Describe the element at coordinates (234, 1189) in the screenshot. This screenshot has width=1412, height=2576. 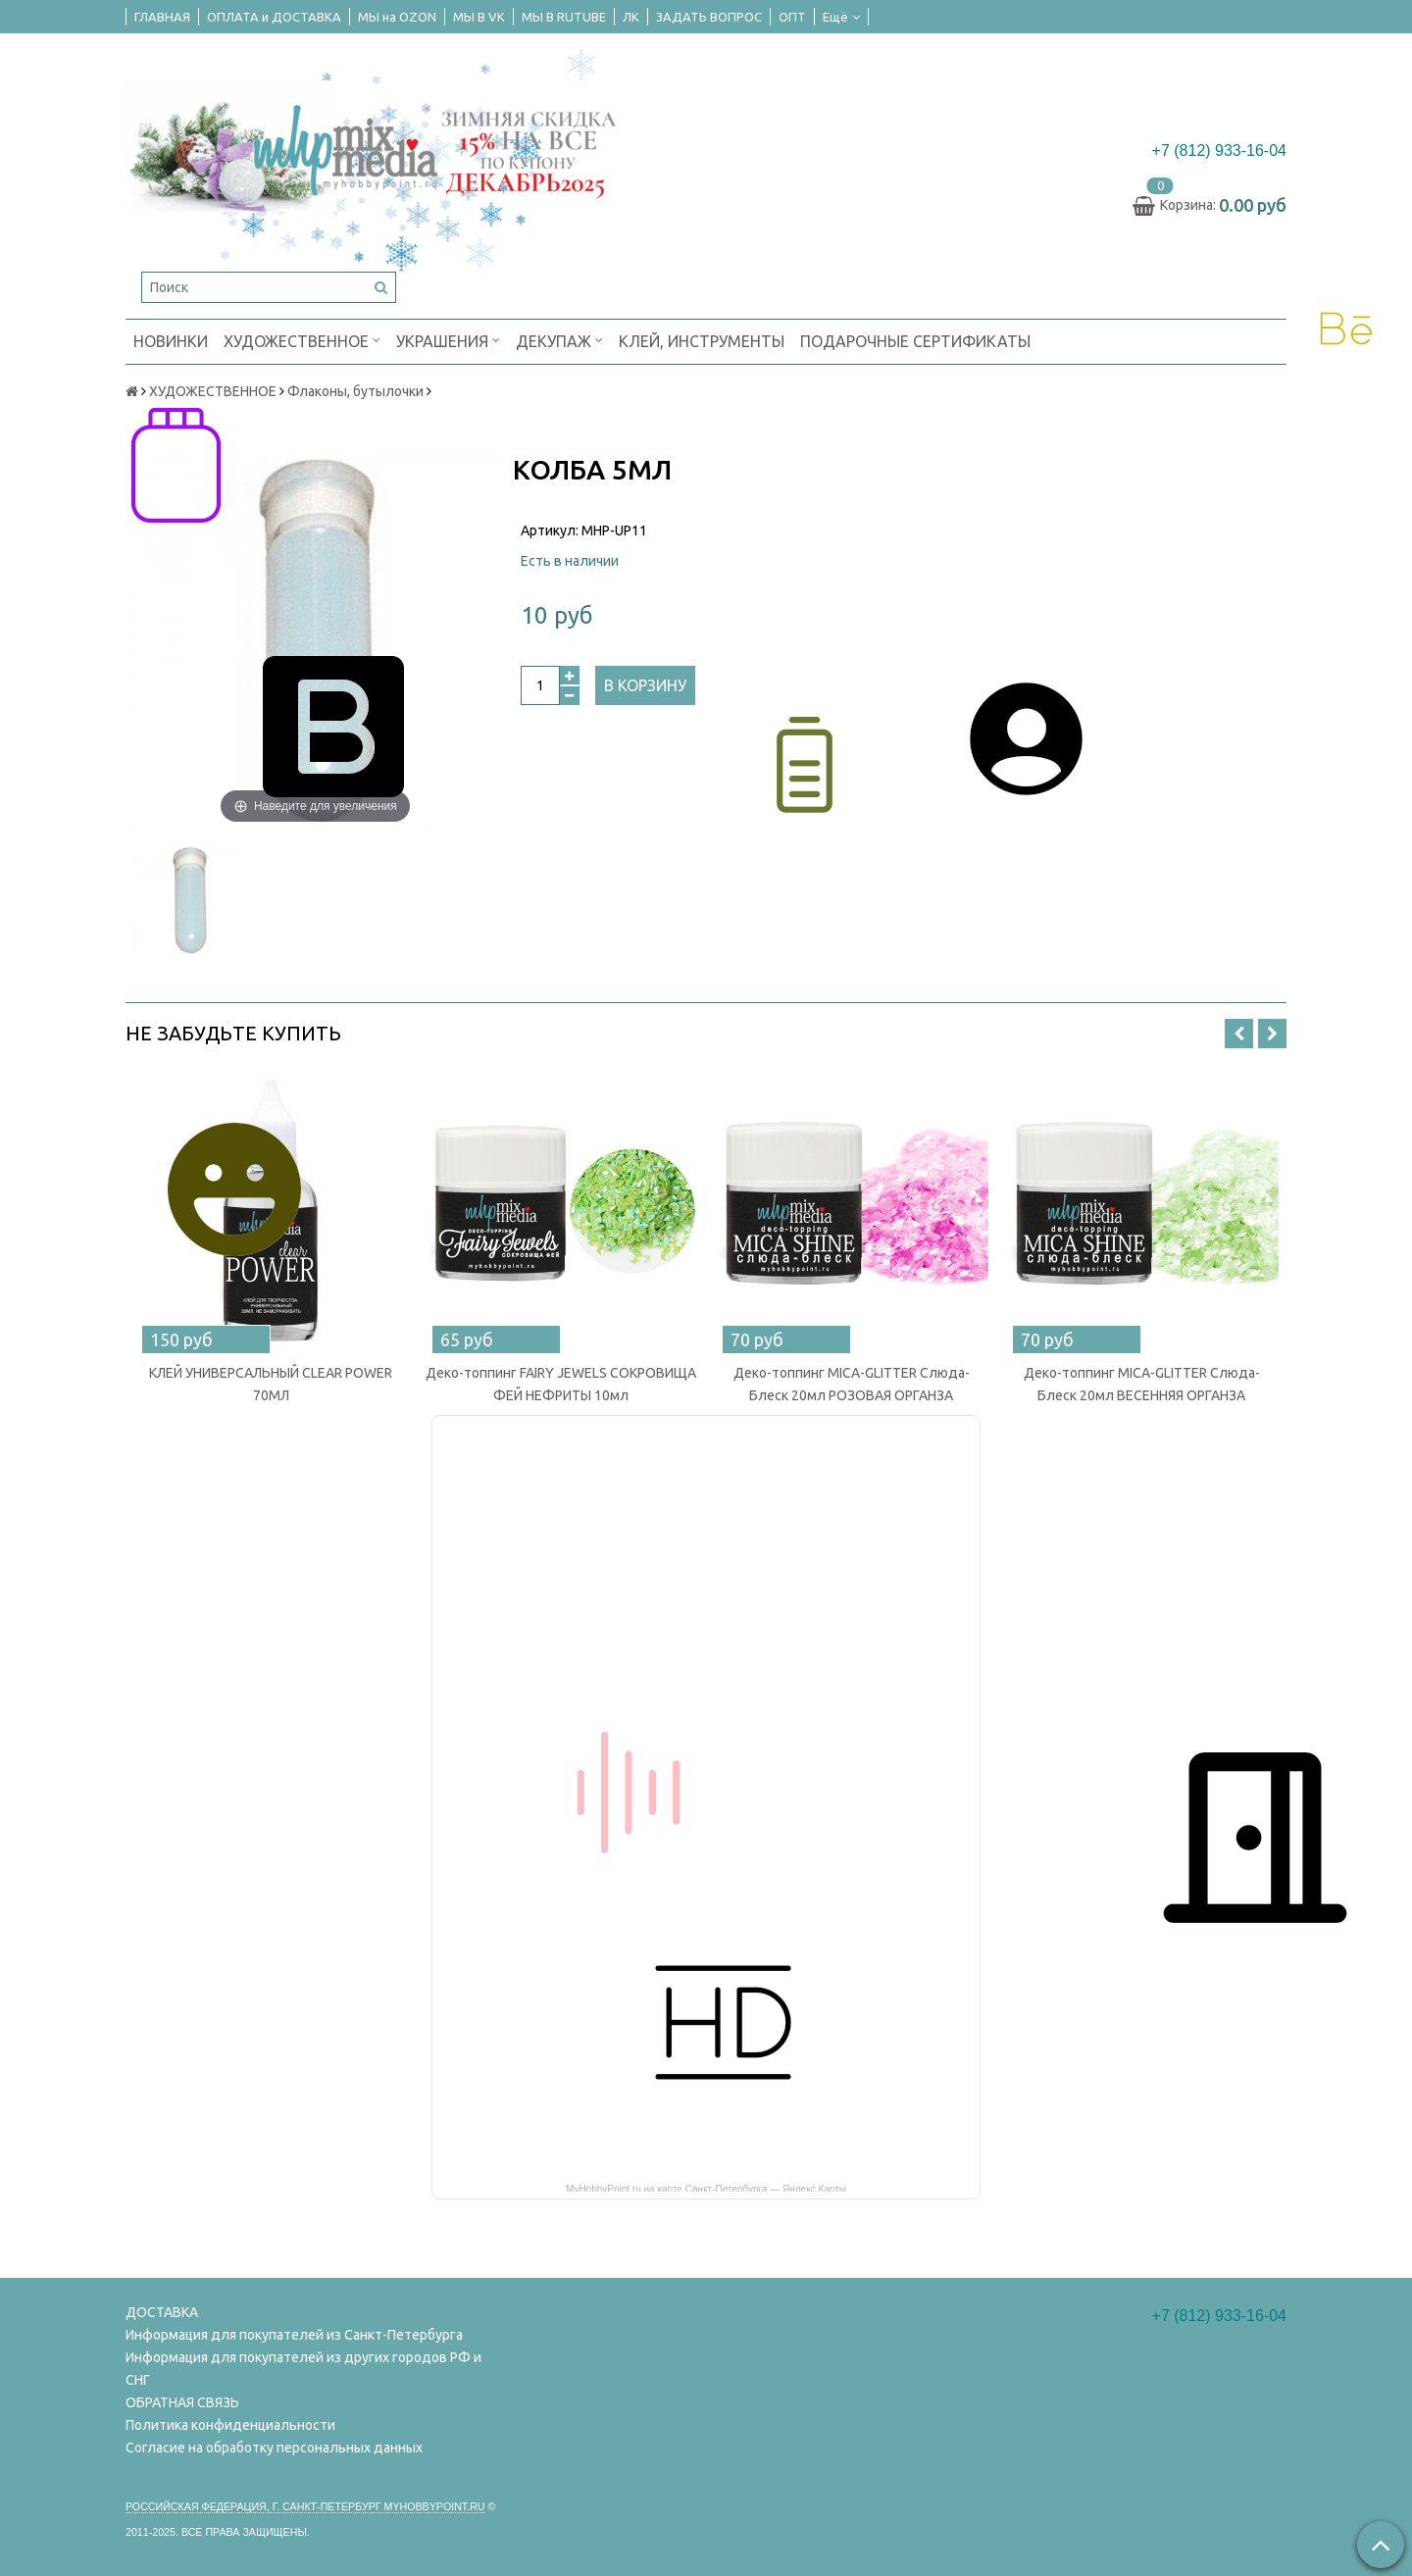
I see `react with laughter to a post or message` at that location.